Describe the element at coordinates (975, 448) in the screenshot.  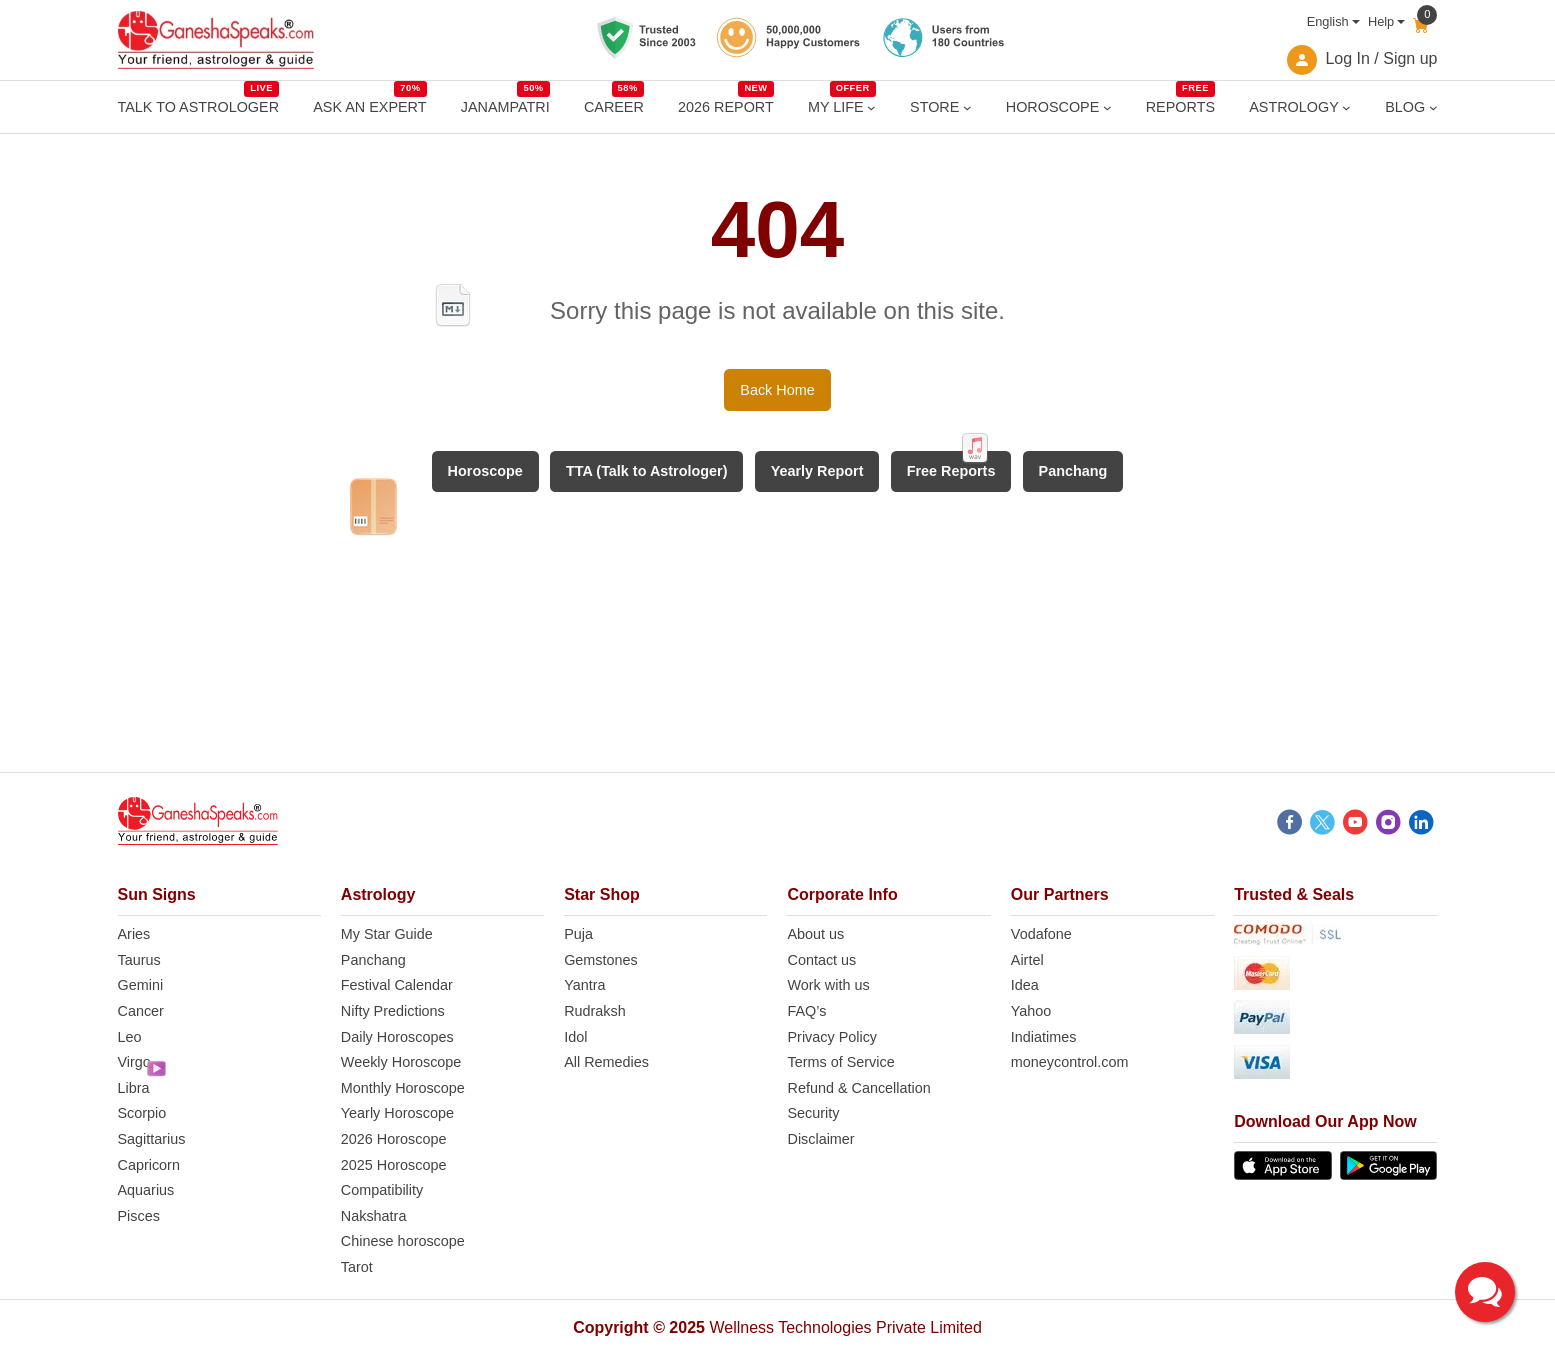
I see `a wav audio file` at that location.